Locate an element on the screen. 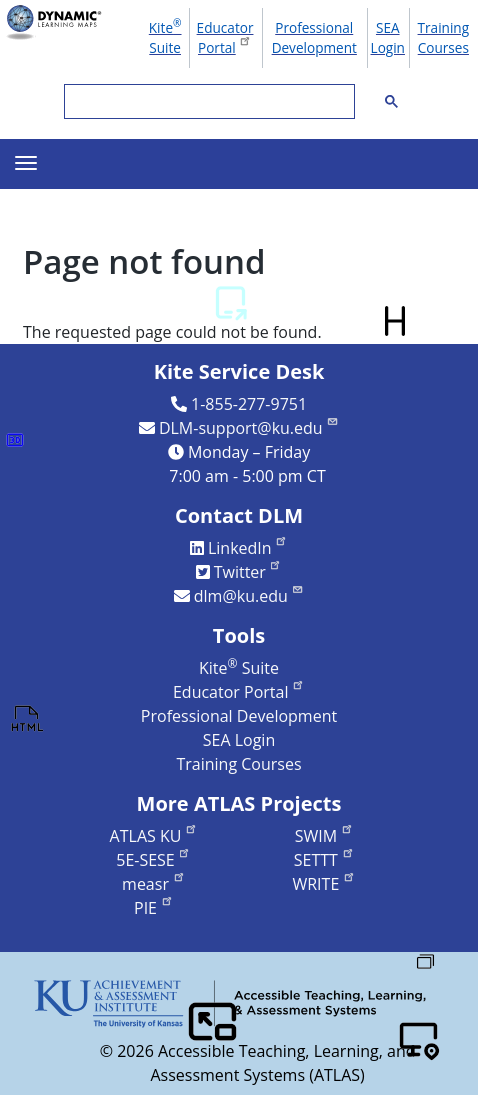  share content from iPad is located at coordinates (230, 302).